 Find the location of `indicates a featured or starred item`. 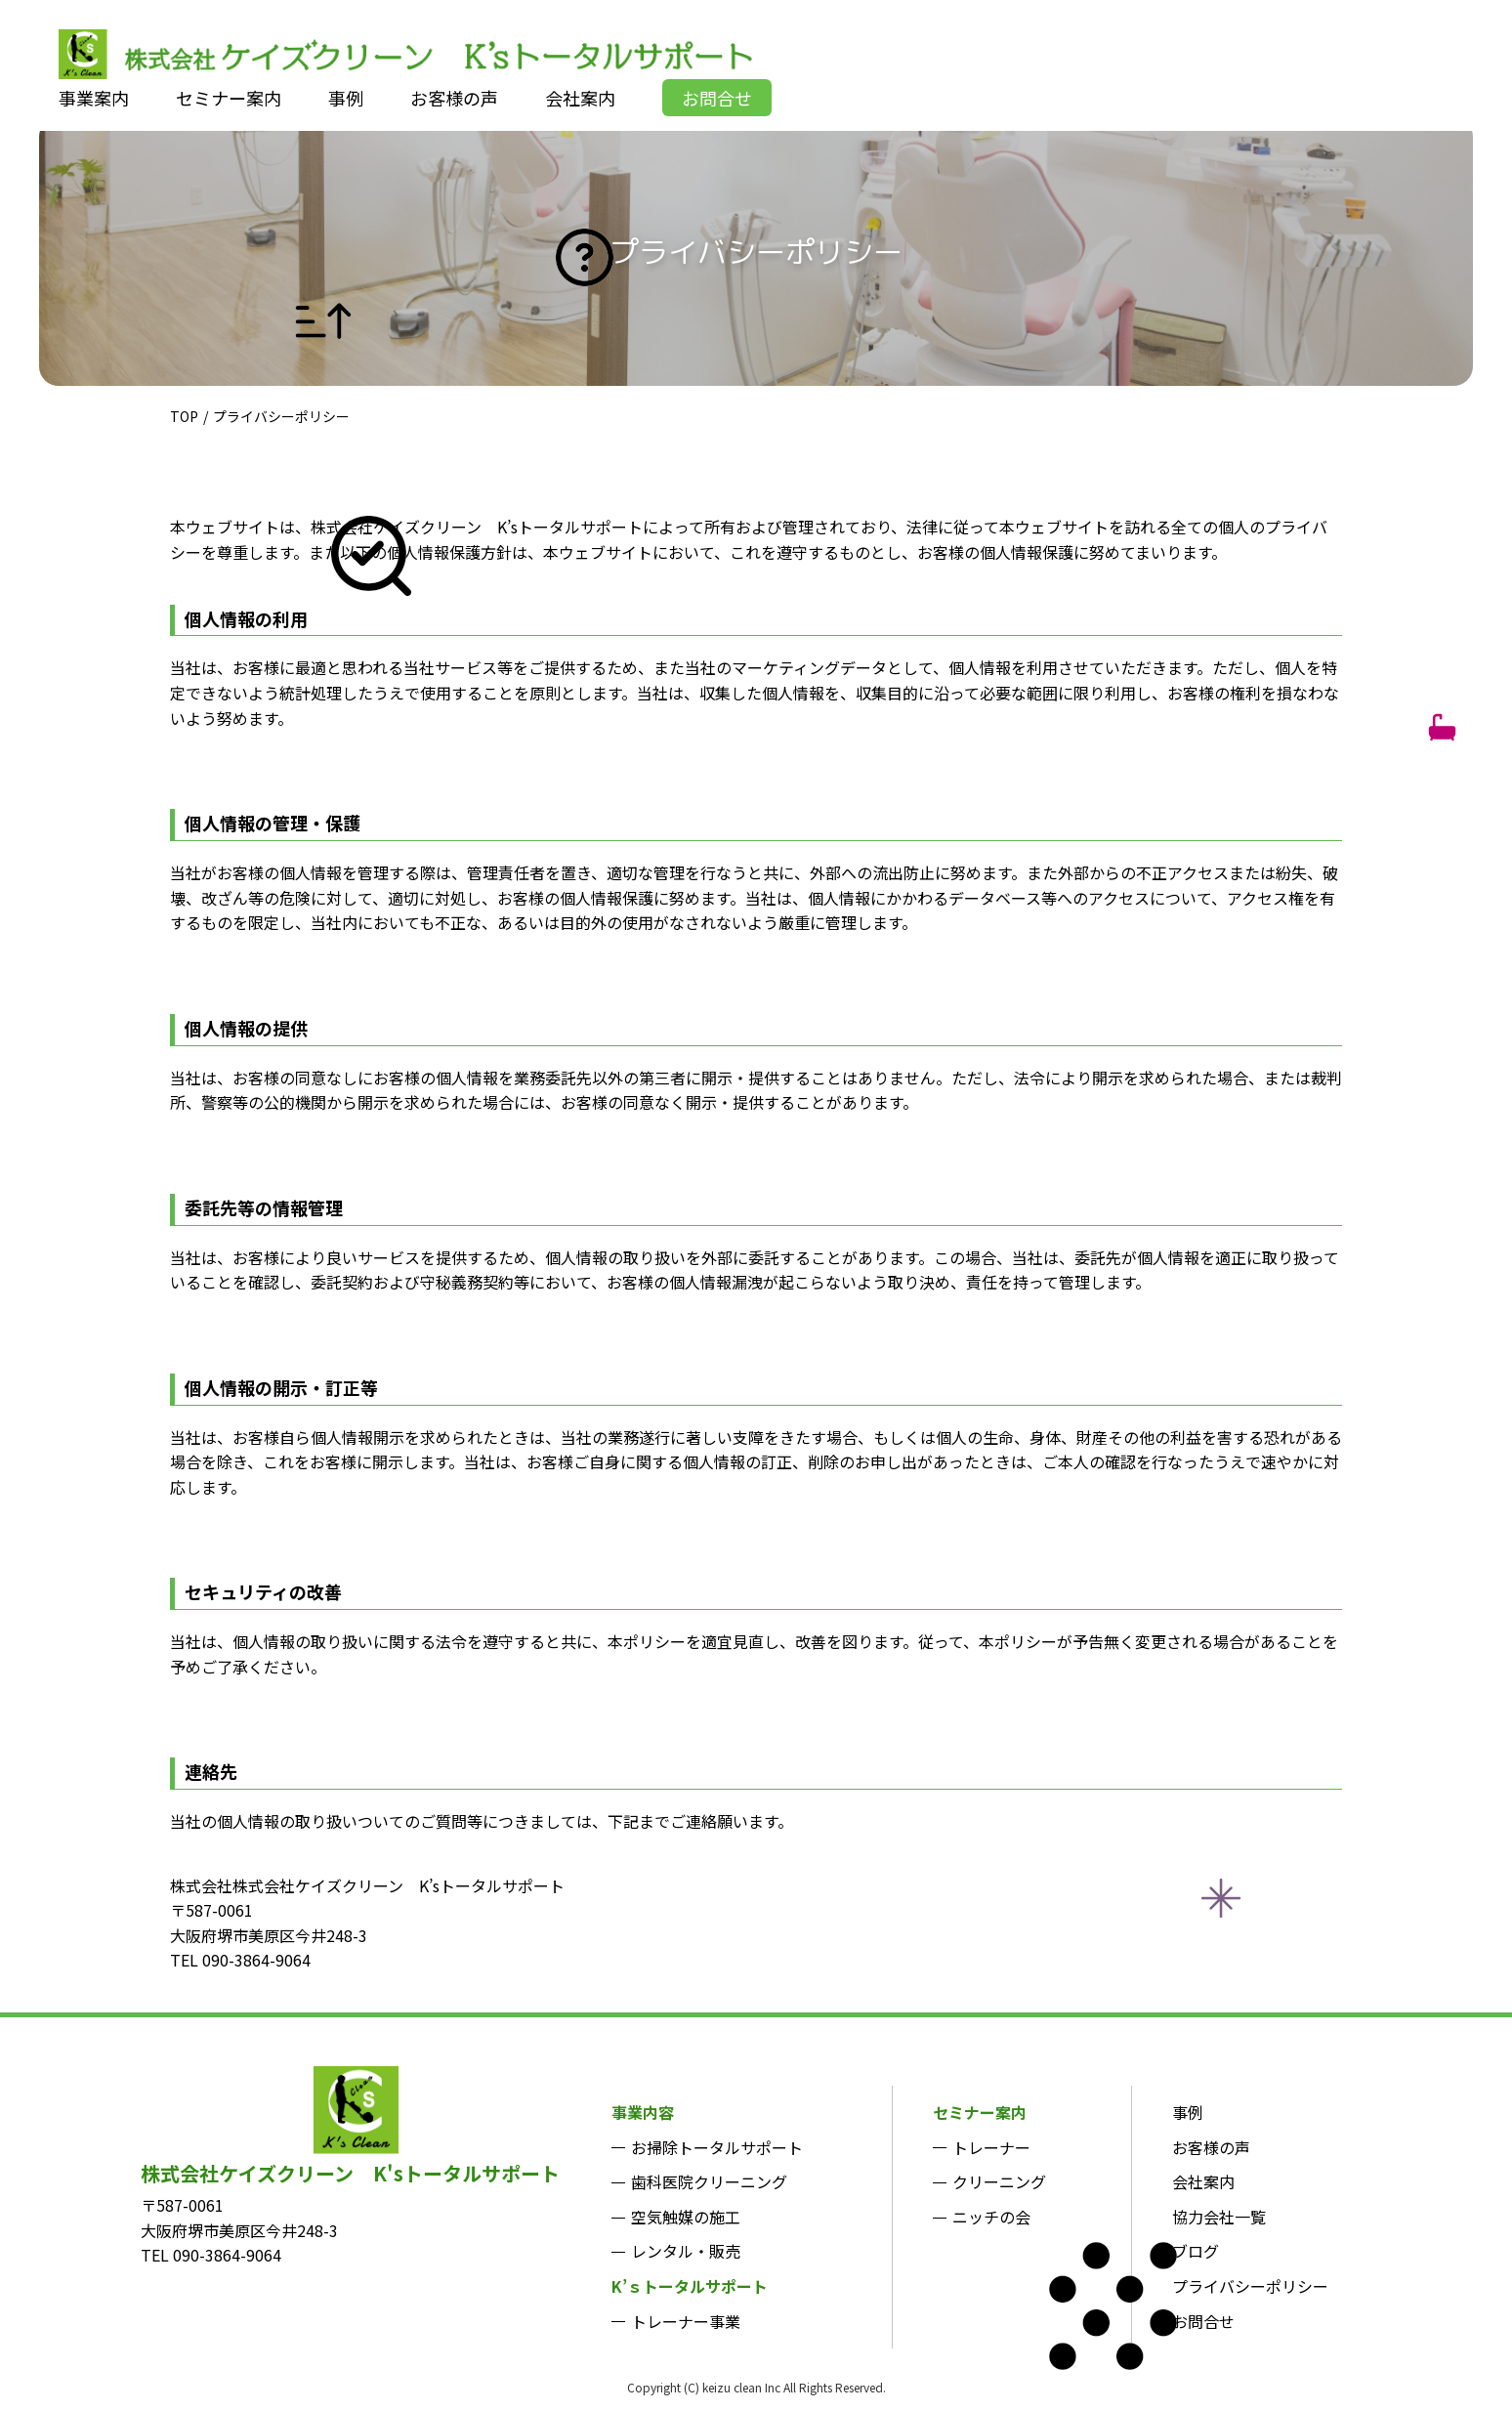

indicates a featured or starred item is located at coordinates (1221, 1898).